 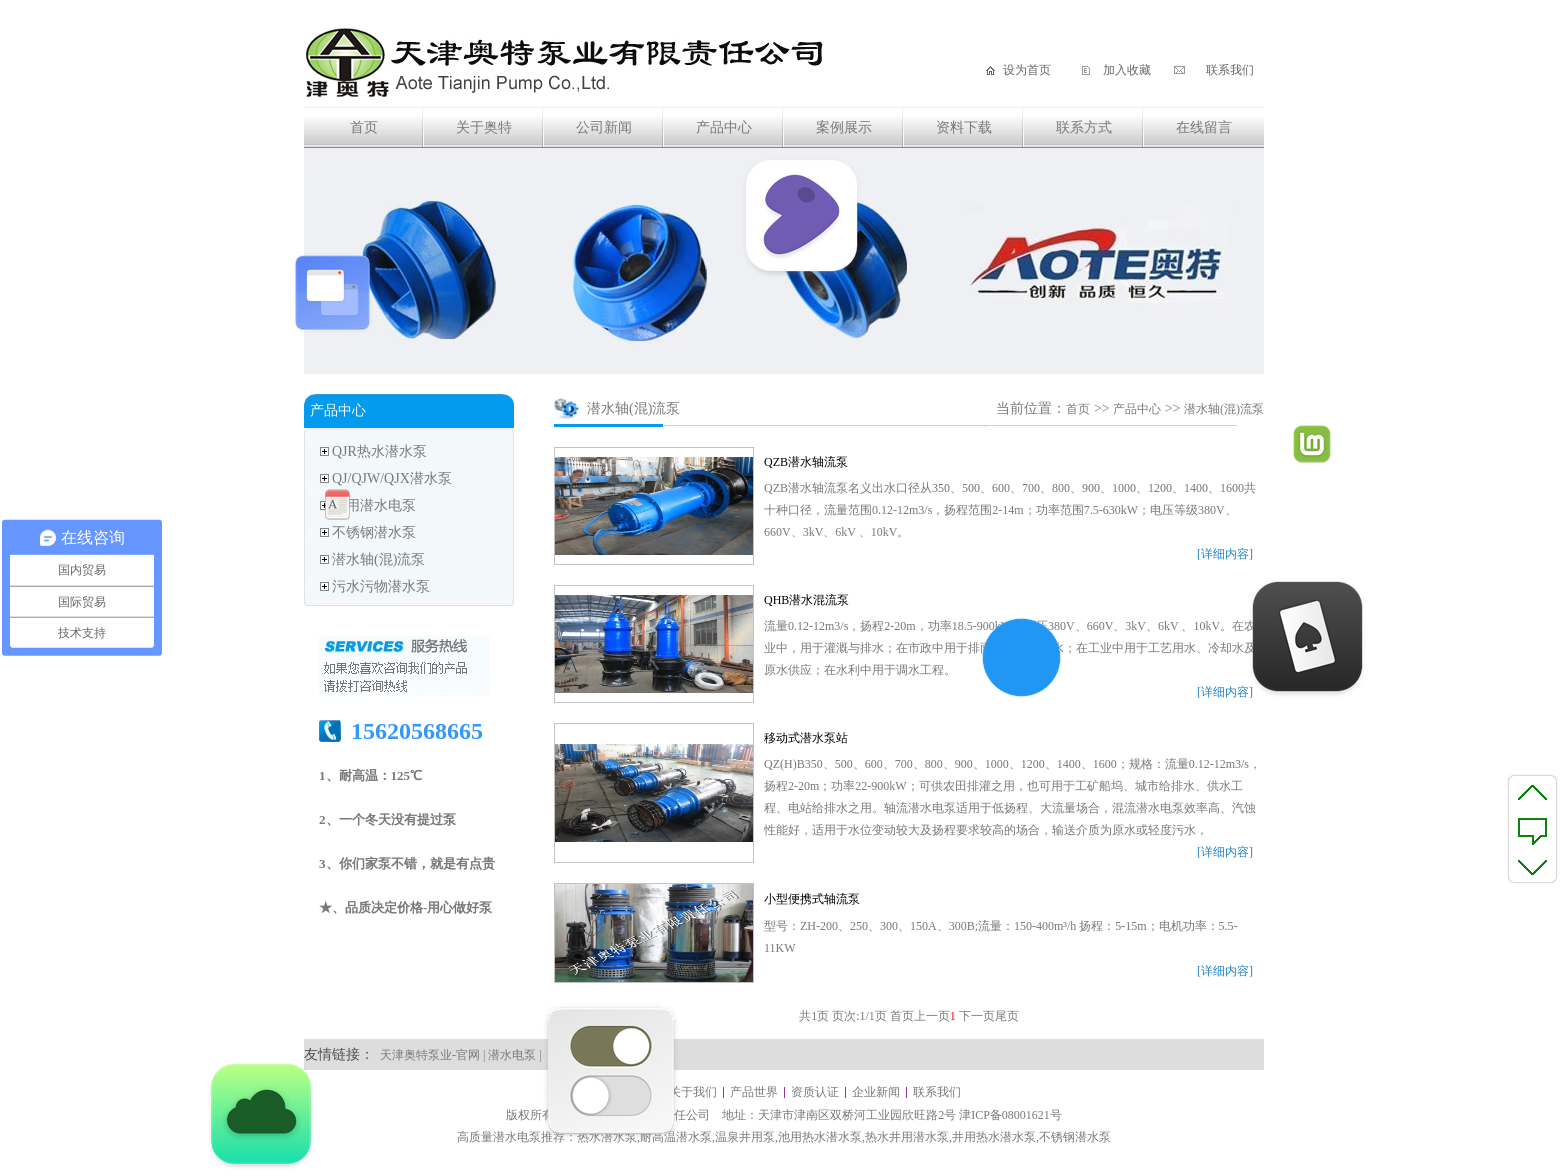 I want to click on open the books or e-reader app, so click(x=337, y=504).